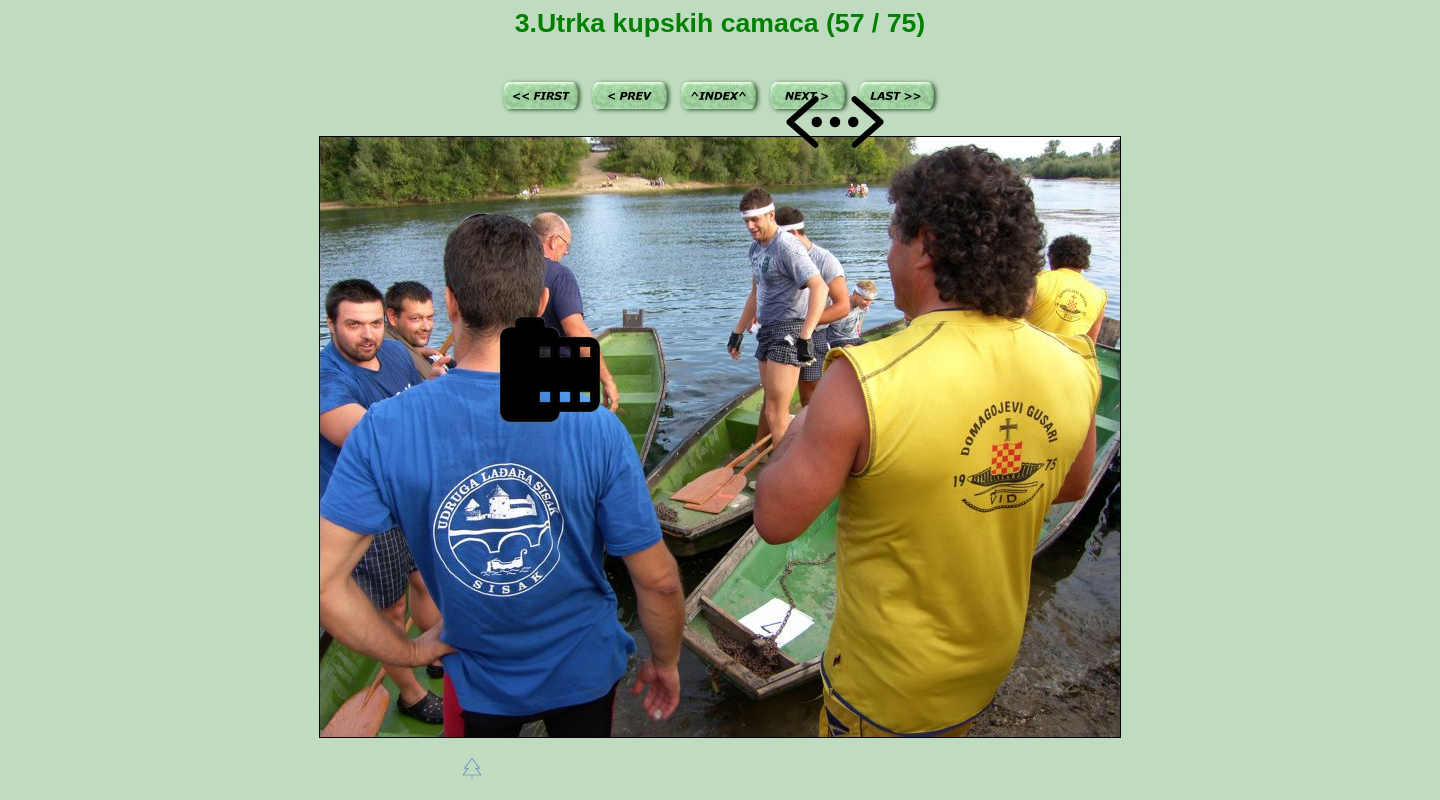  Describe the element at coordinates (472, 769) in the screenshot. I see `access nature or outdoor-related content` at that location.